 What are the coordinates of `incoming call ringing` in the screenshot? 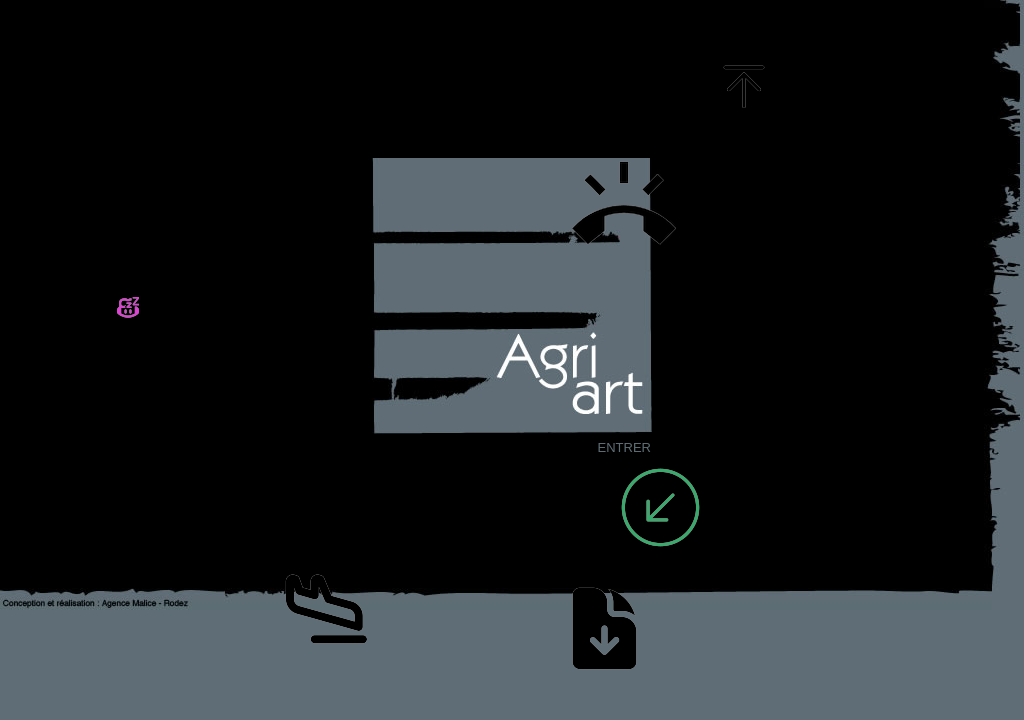 It's located at (624, 205).